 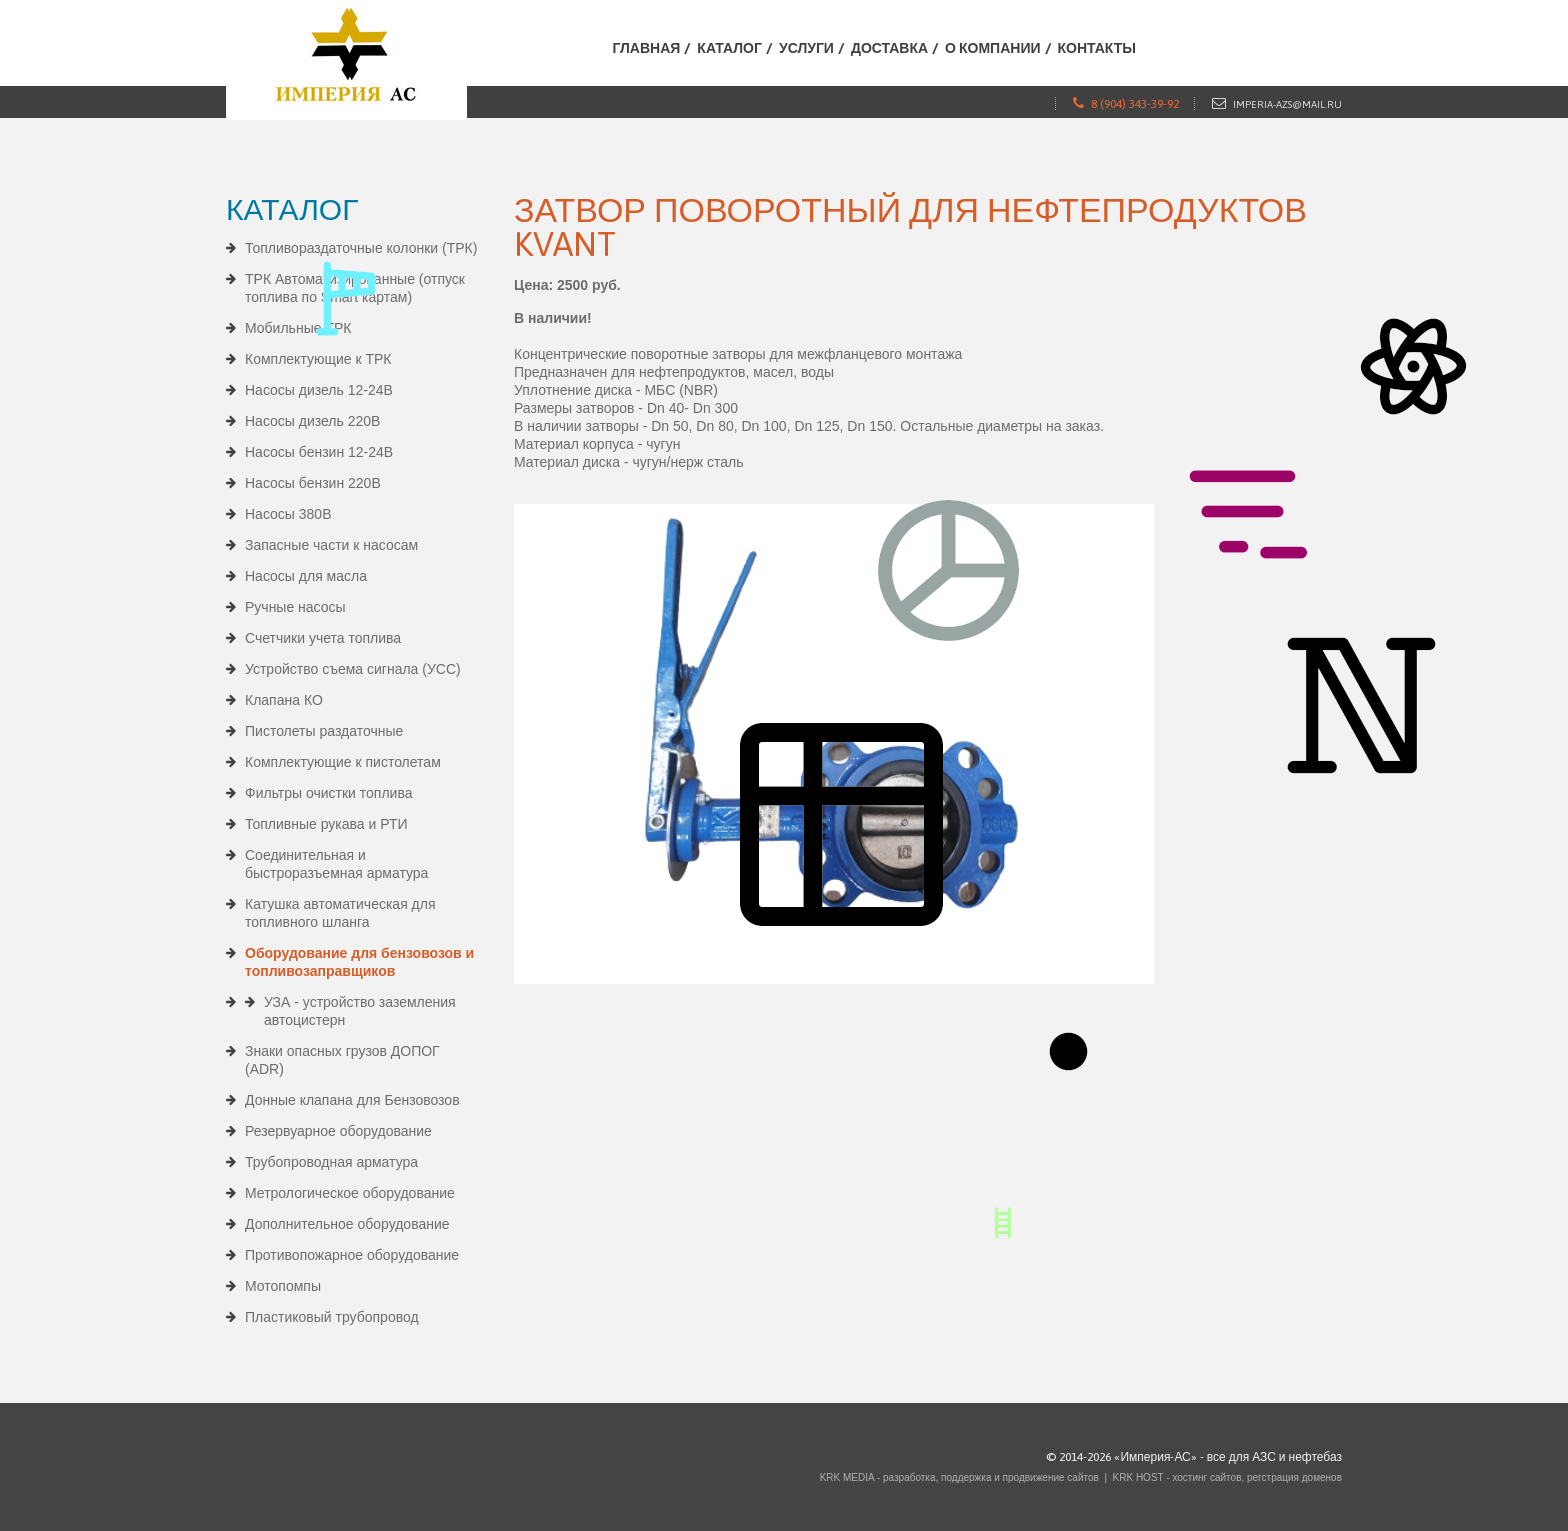 What do you see at coordinates (1361, 705) in the screenshot?
I see `open Notion app` at bounding box center [1361, 705].